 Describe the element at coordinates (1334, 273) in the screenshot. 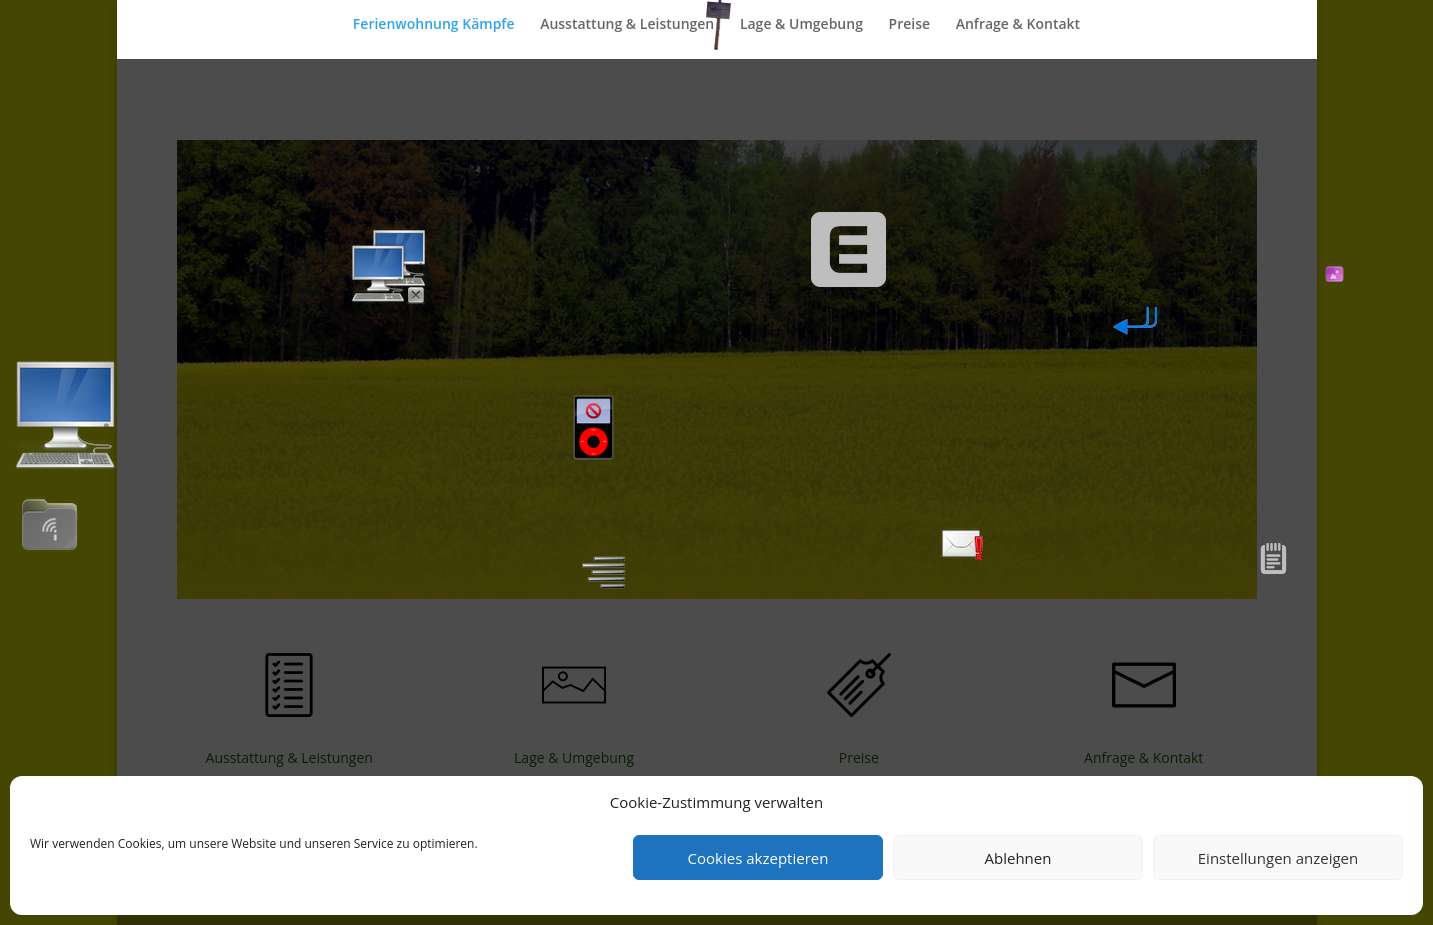

I see `indicates an image file type` at that location.